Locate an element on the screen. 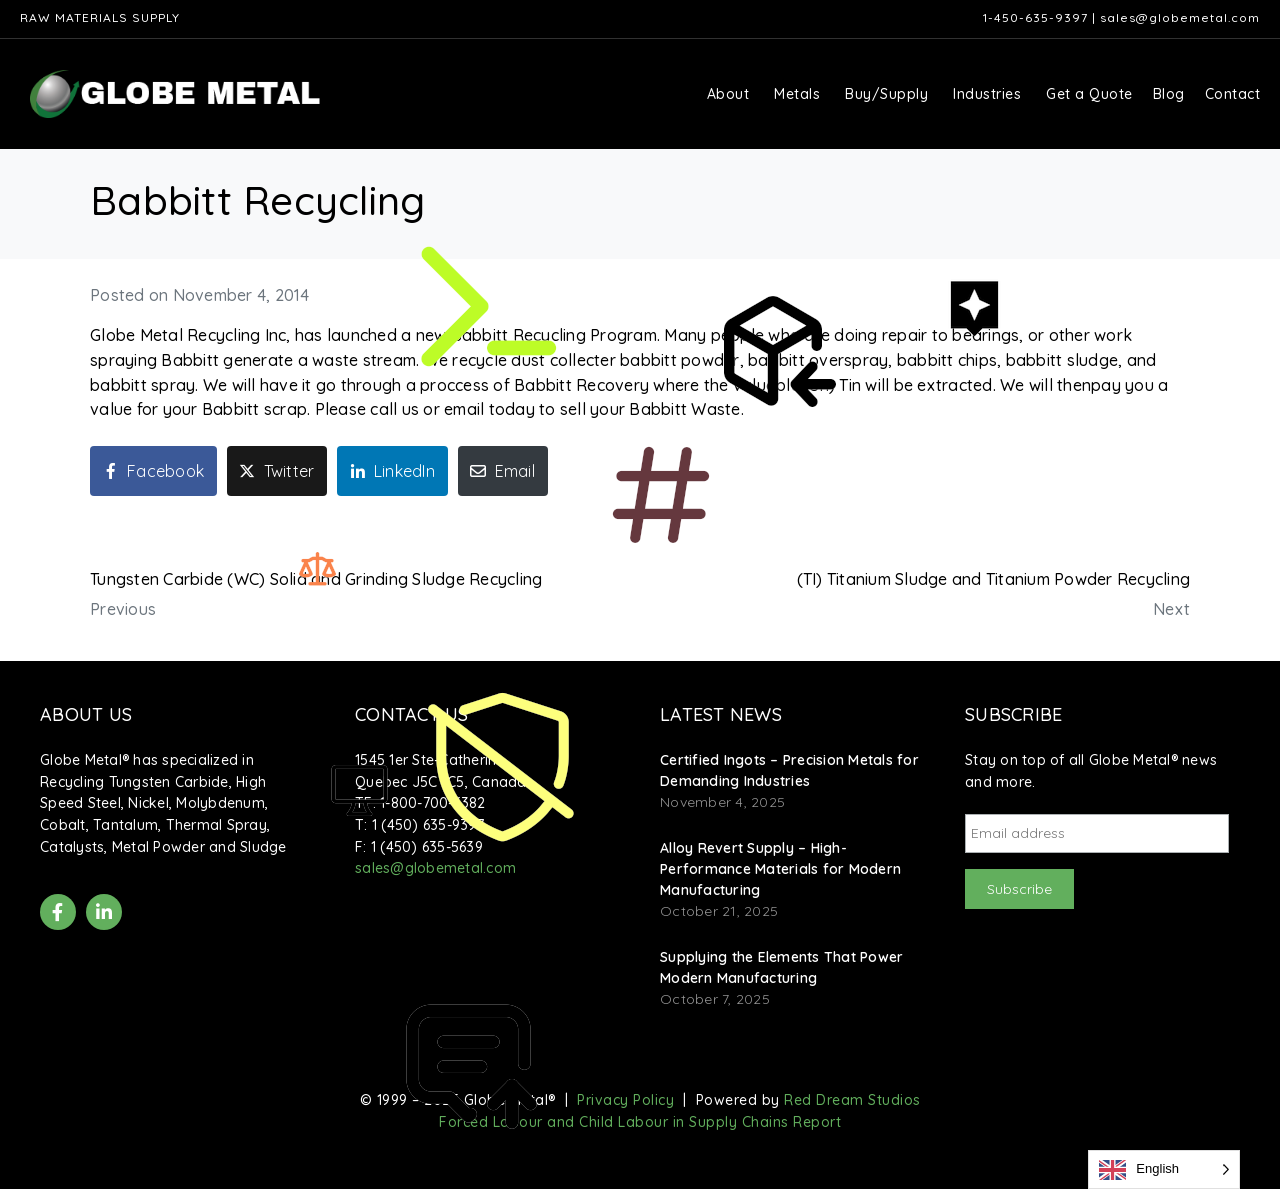  open command palette is located at coordinates (487, 306).